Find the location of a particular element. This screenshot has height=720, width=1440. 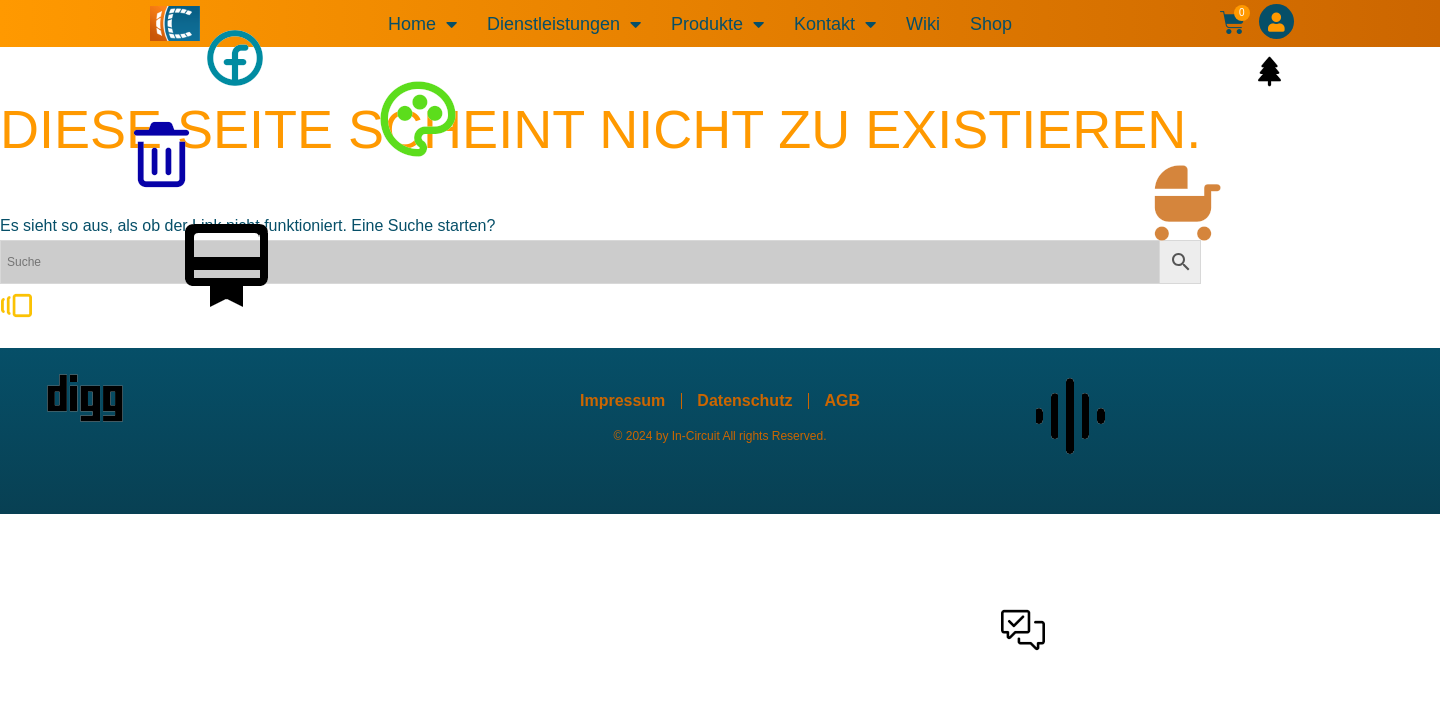

delete selected item is located at coordinates (161, 155).